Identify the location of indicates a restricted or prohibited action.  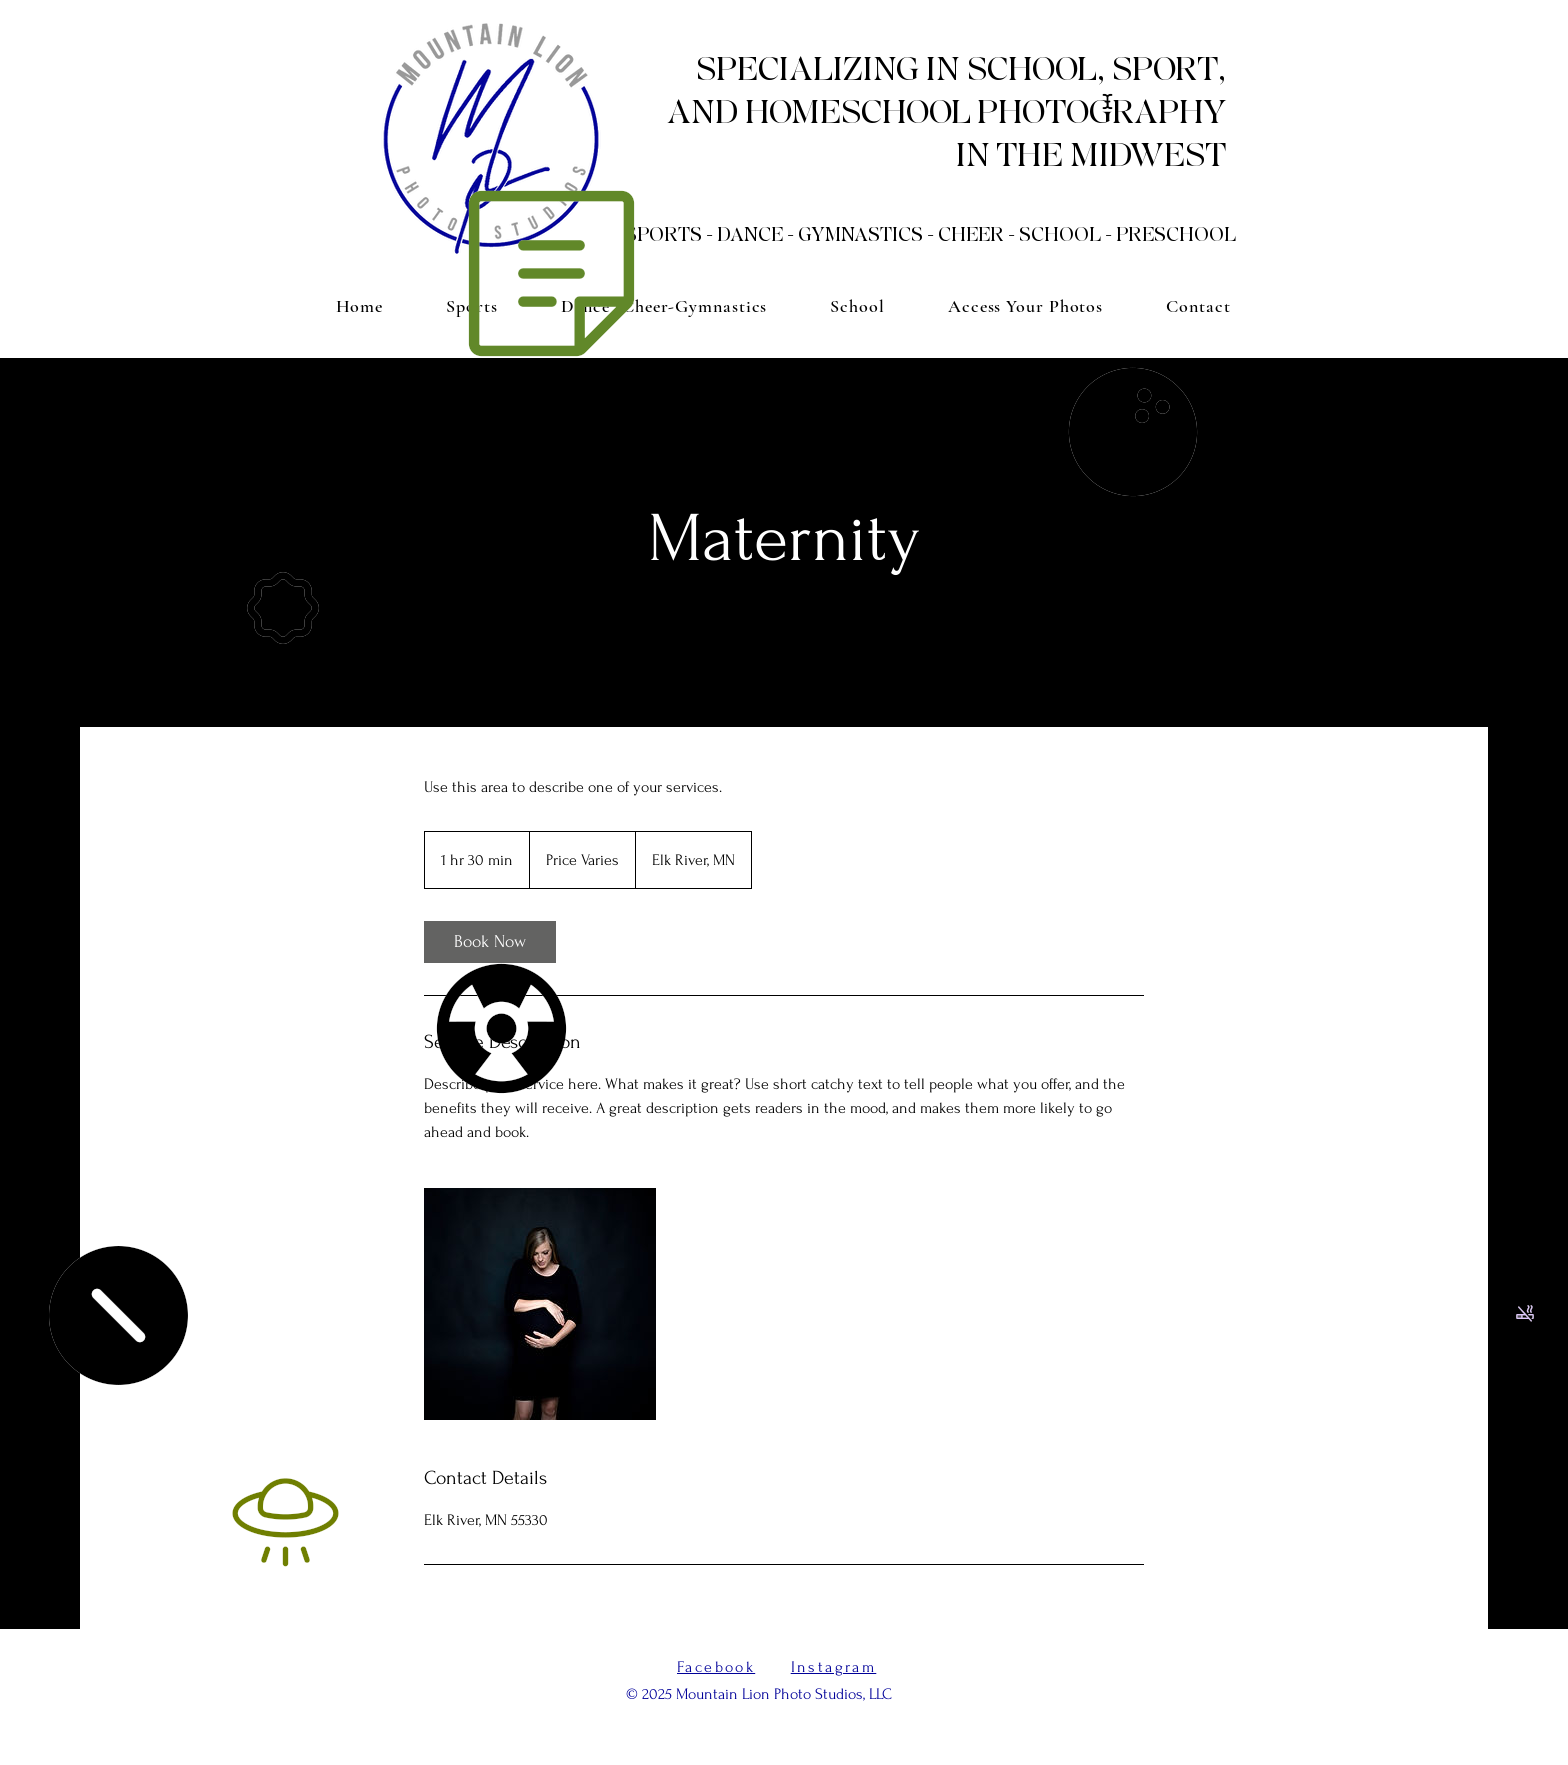
(118, 1315).